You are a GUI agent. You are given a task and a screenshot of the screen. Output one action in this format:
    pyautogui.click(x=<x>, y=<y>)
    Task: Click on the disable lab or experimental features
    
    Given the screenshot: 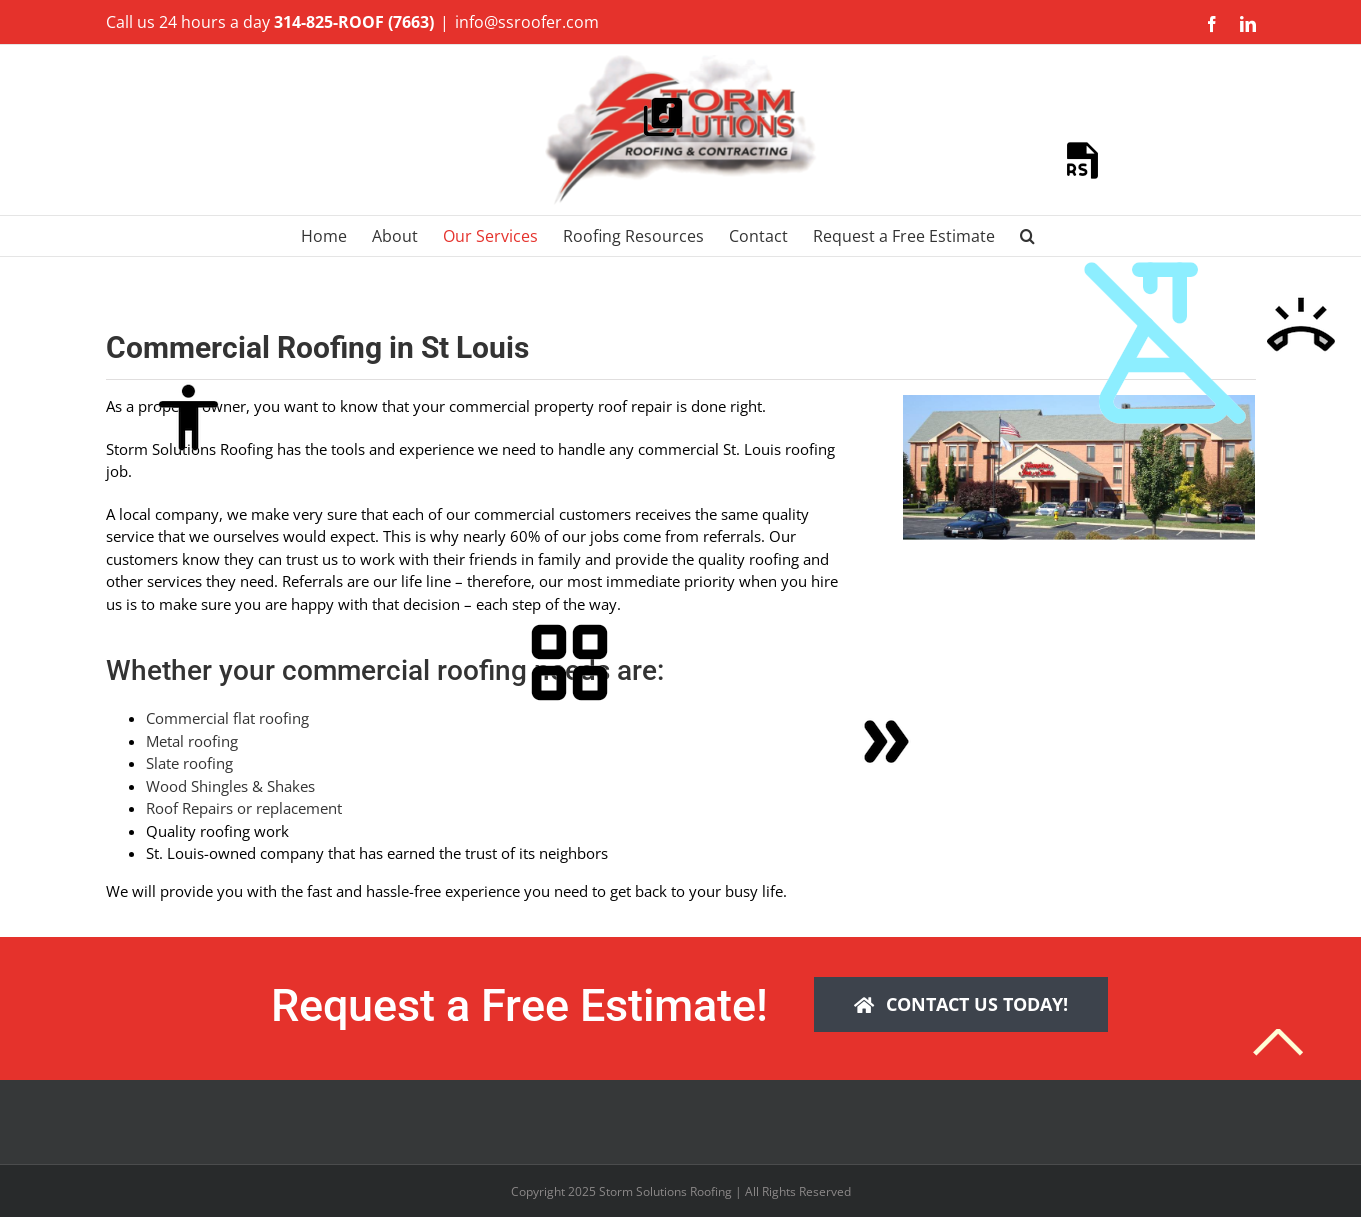 What is the action you would take?
    pyautogui.click(x=1165, y=343)
    